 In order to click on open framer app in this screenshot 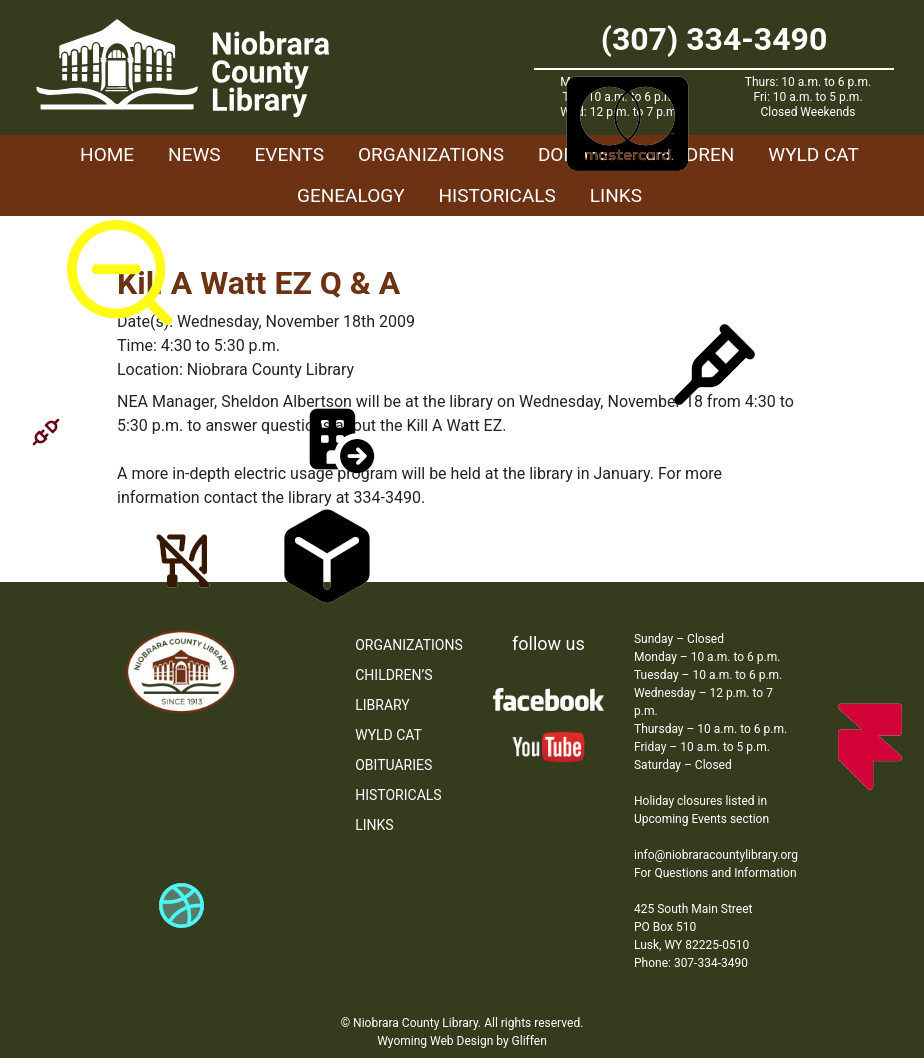, I will do `click(870, 742)`.